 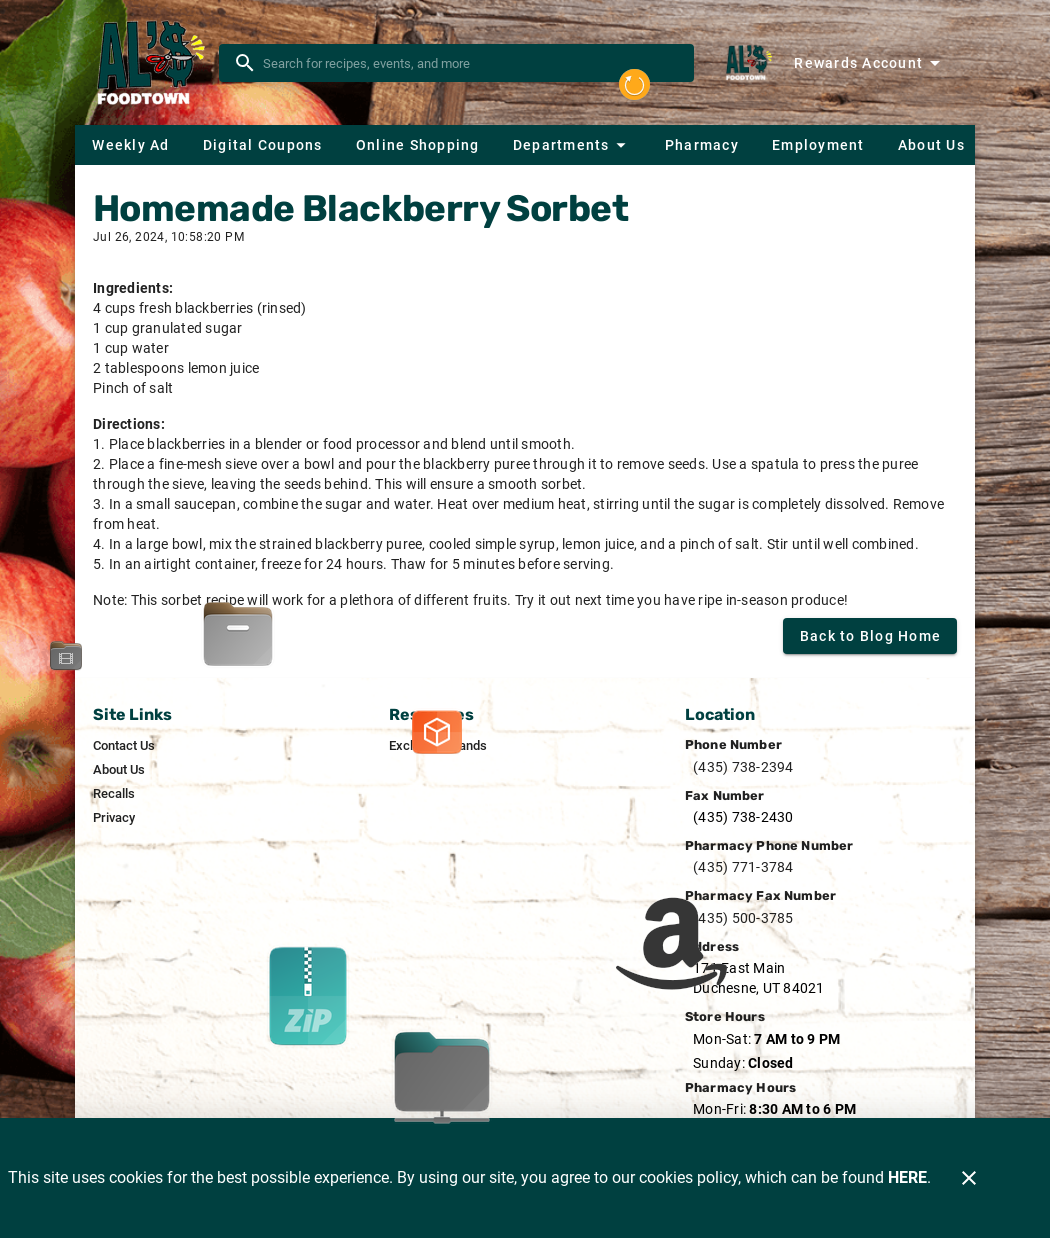 What do you see at coordinates (238, 634) in the screenshot?
I see `open the file manager application` at bounding box center [238, 634].